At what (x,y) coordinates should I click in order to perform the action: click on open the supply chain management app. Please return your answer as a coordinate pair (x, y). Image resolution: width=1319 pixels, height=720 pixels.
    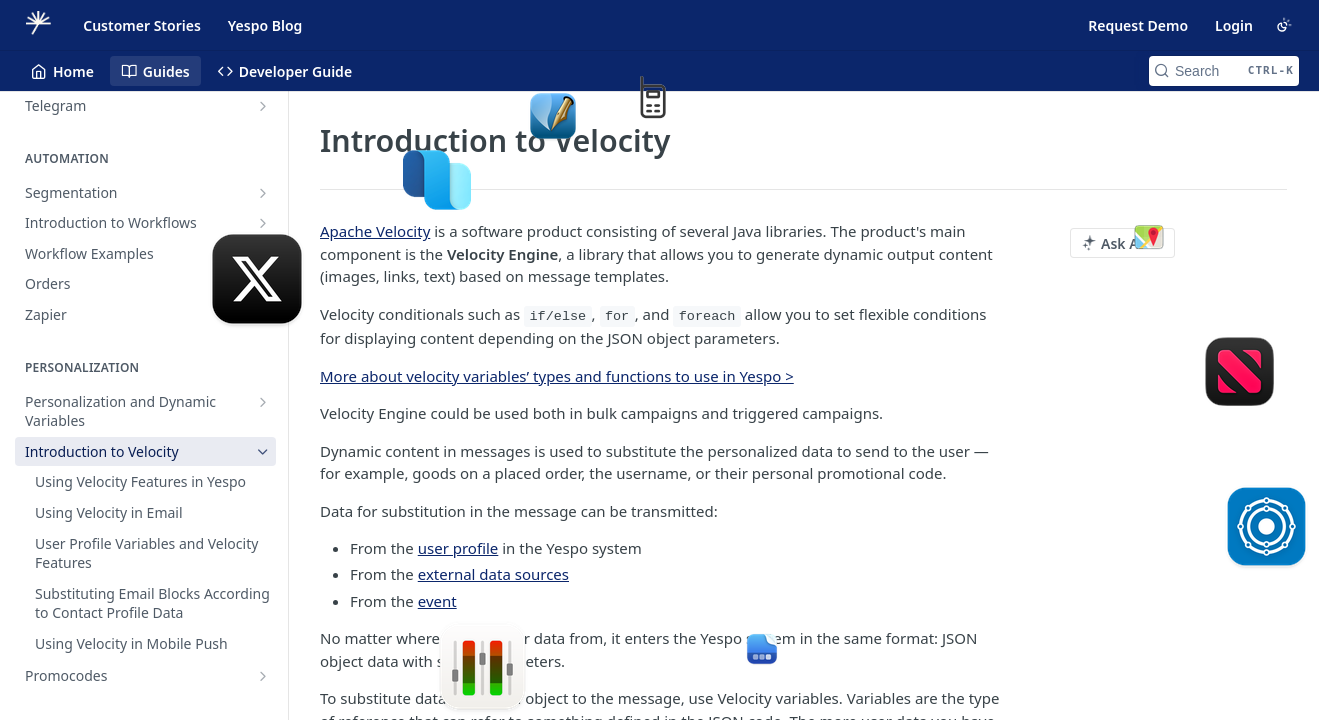
    Looking at the image, I should click on (437, 180).